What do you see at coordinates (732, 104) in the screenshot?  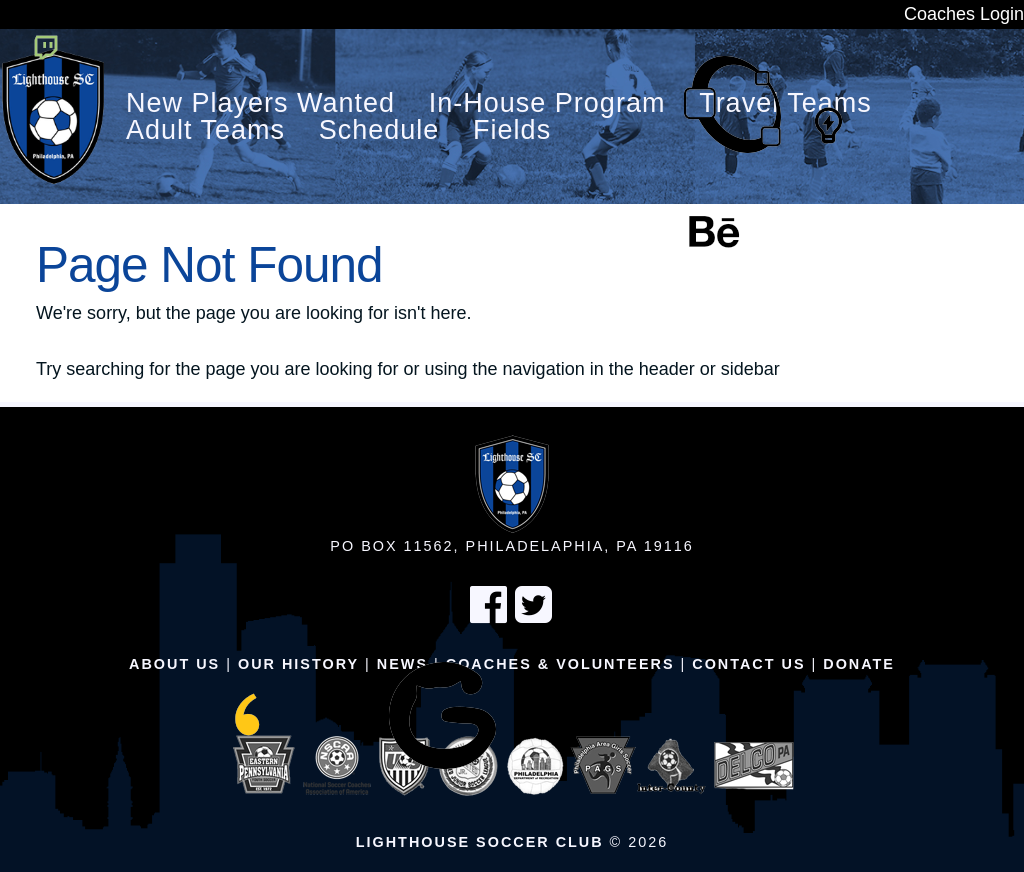 I see `open GNU Octave application` at bounding box center [732, 104].